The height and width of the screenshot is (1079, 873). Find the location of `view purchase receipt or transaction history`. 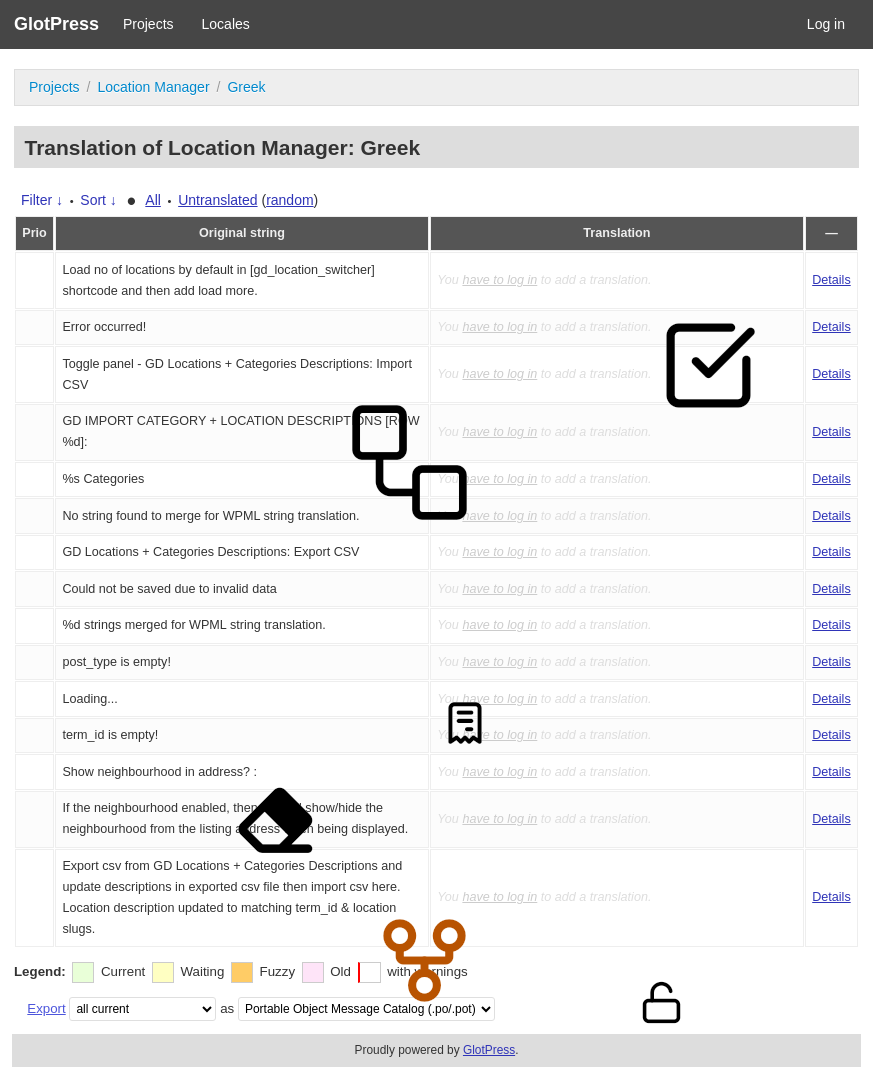

view purchase receipt or transaction history is located at coordinates (465, 723).